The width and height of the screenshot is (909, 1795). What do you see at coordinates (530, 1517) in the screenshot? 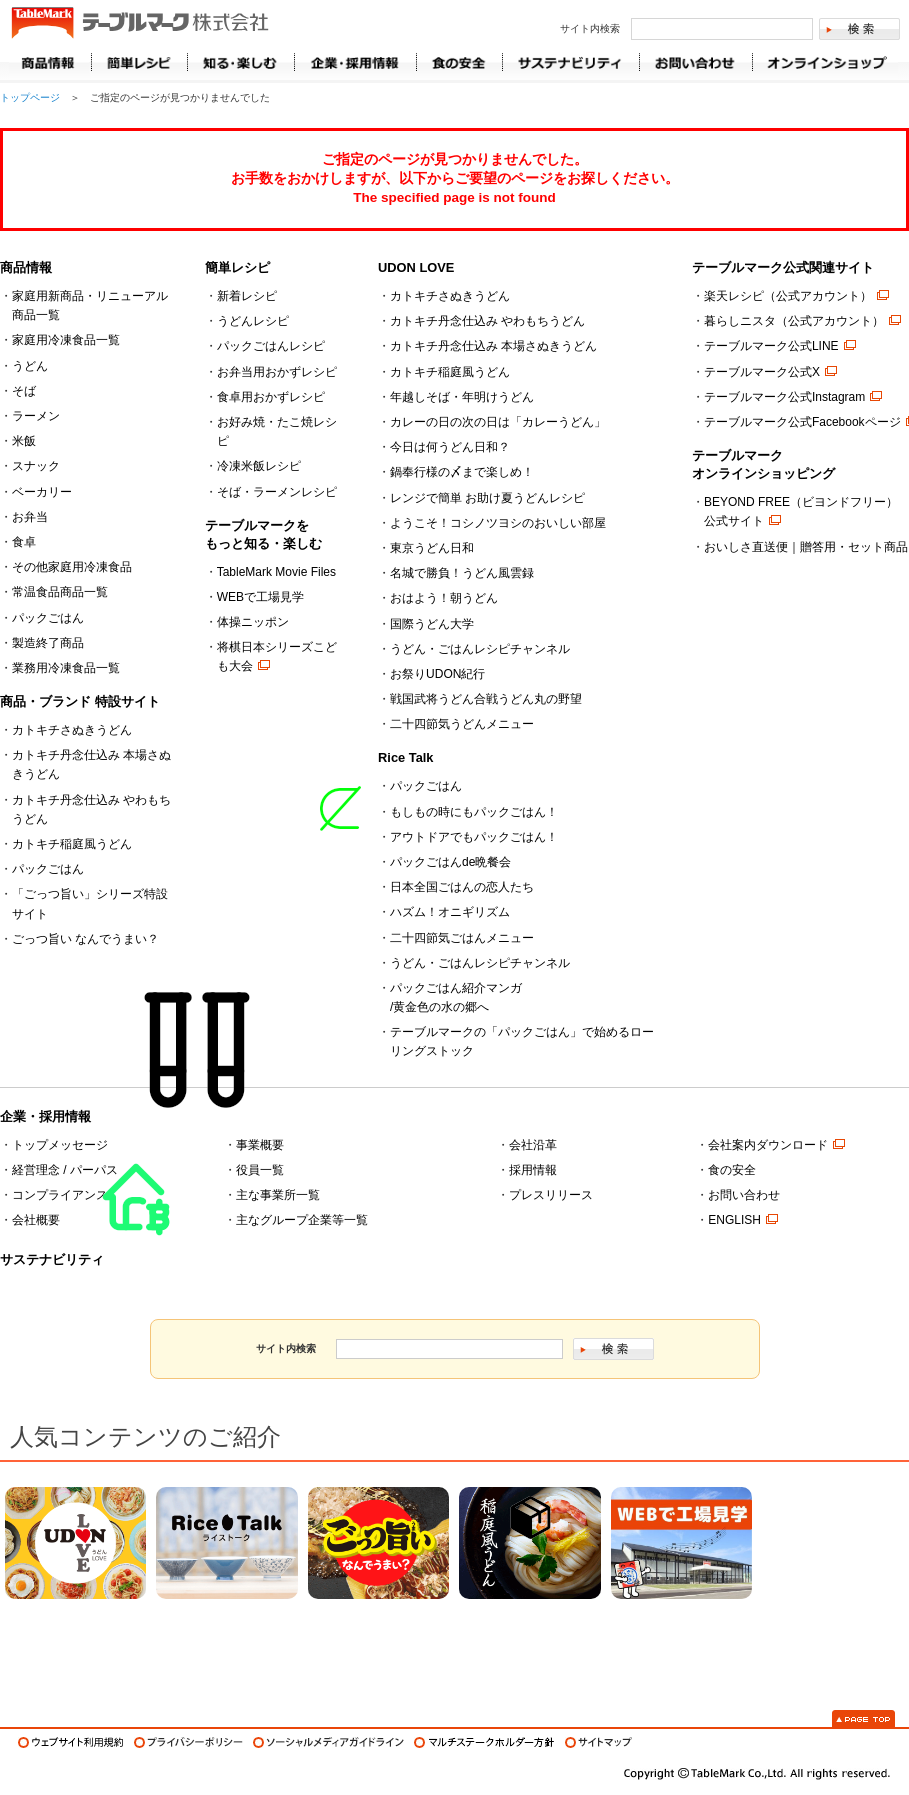
I see `view package or shipment details` at bounding box center [530, 1517].